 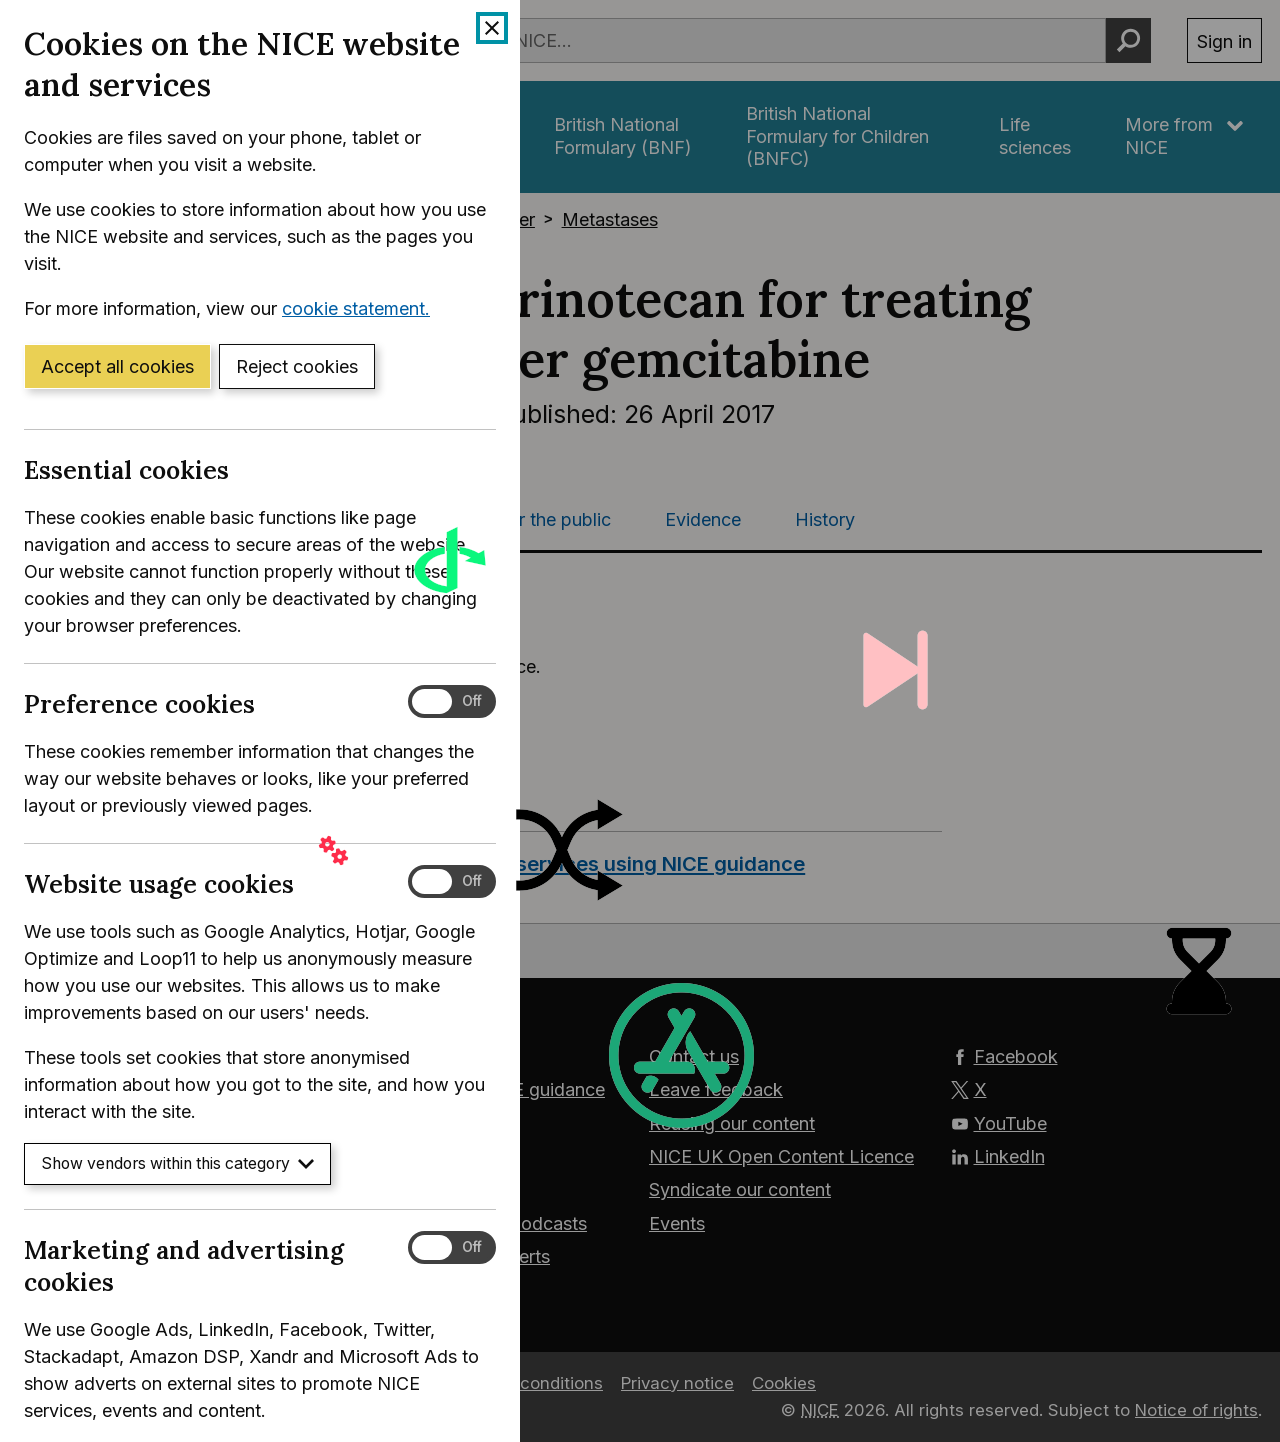 What do you see at coordinates (567, 850) in the screenshot?
I see `shuffle playback order` at bounding box center [567, 850].